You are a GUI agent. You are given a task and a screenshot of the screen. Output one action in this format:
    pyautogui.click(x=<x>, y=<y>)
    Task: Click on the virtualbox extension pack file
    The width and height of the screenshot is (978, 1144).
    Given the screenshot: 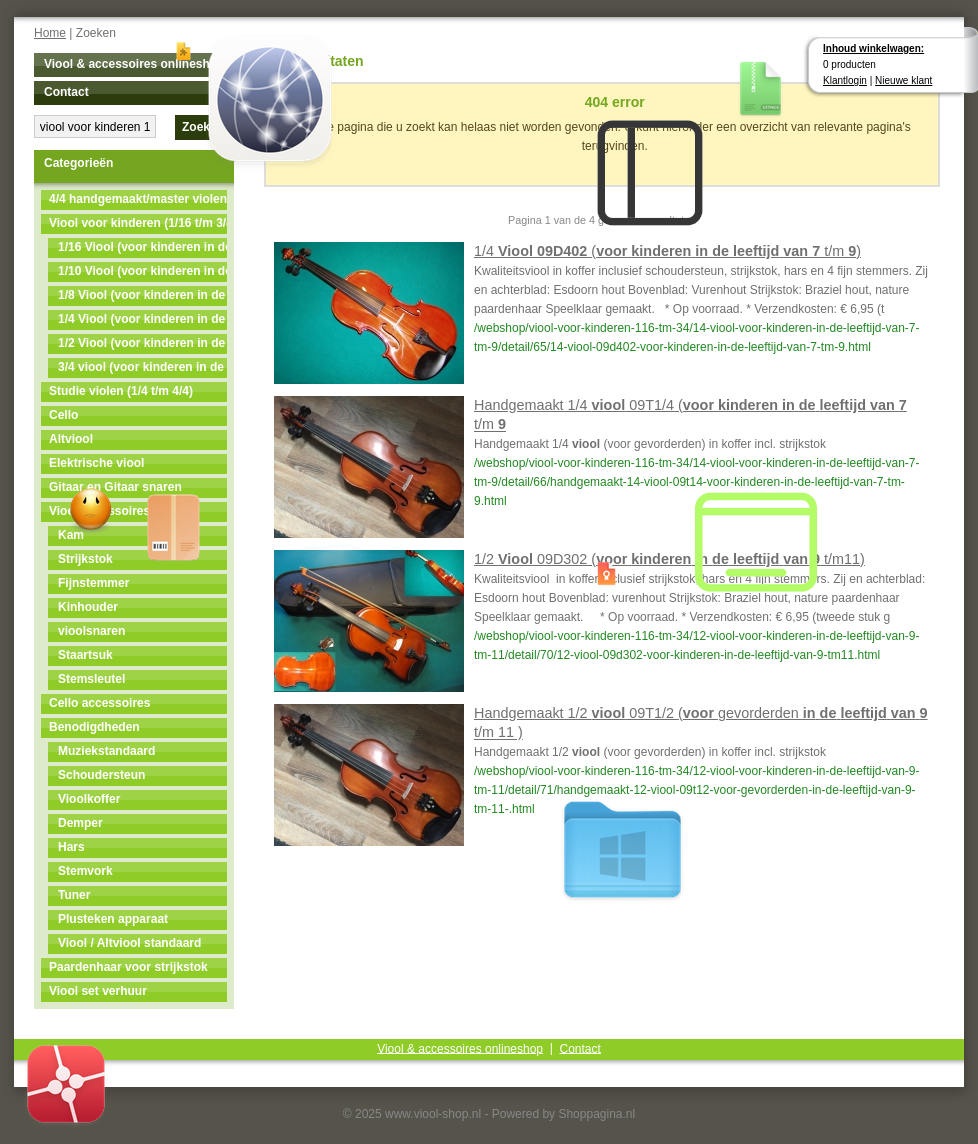 What is the action you would take?
    pyautogui.click(x=760, y=89)
    